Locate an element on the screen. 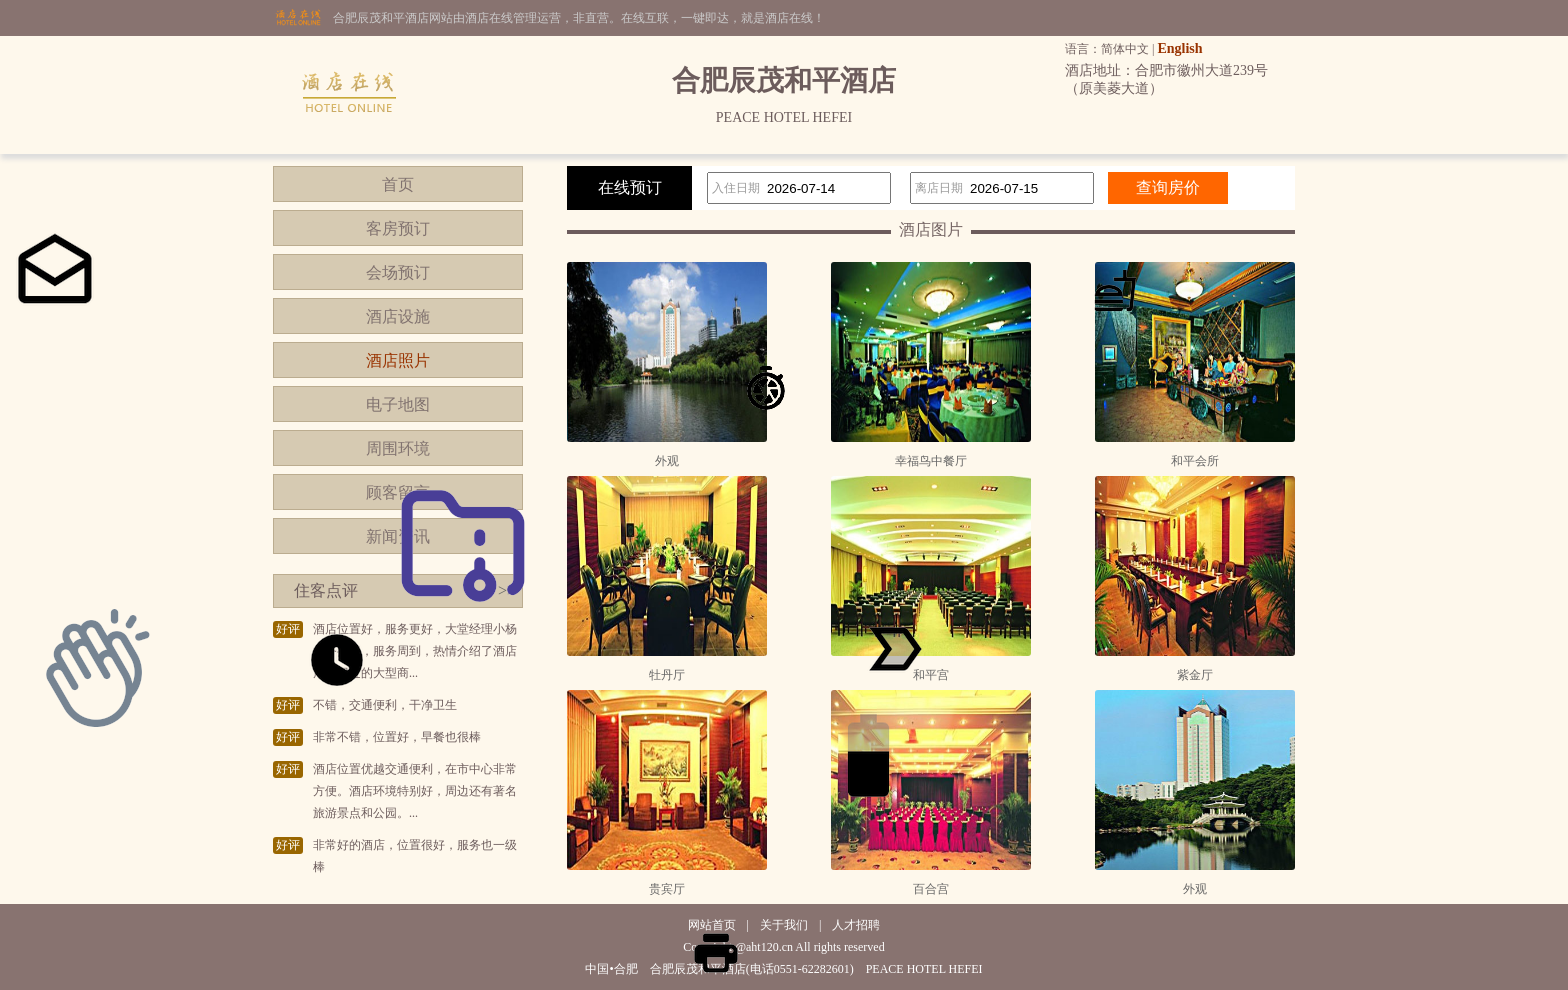 The height and width of the screenshot is (990, 1568). applaud or show appreciation is located at coordinates (96, 668).